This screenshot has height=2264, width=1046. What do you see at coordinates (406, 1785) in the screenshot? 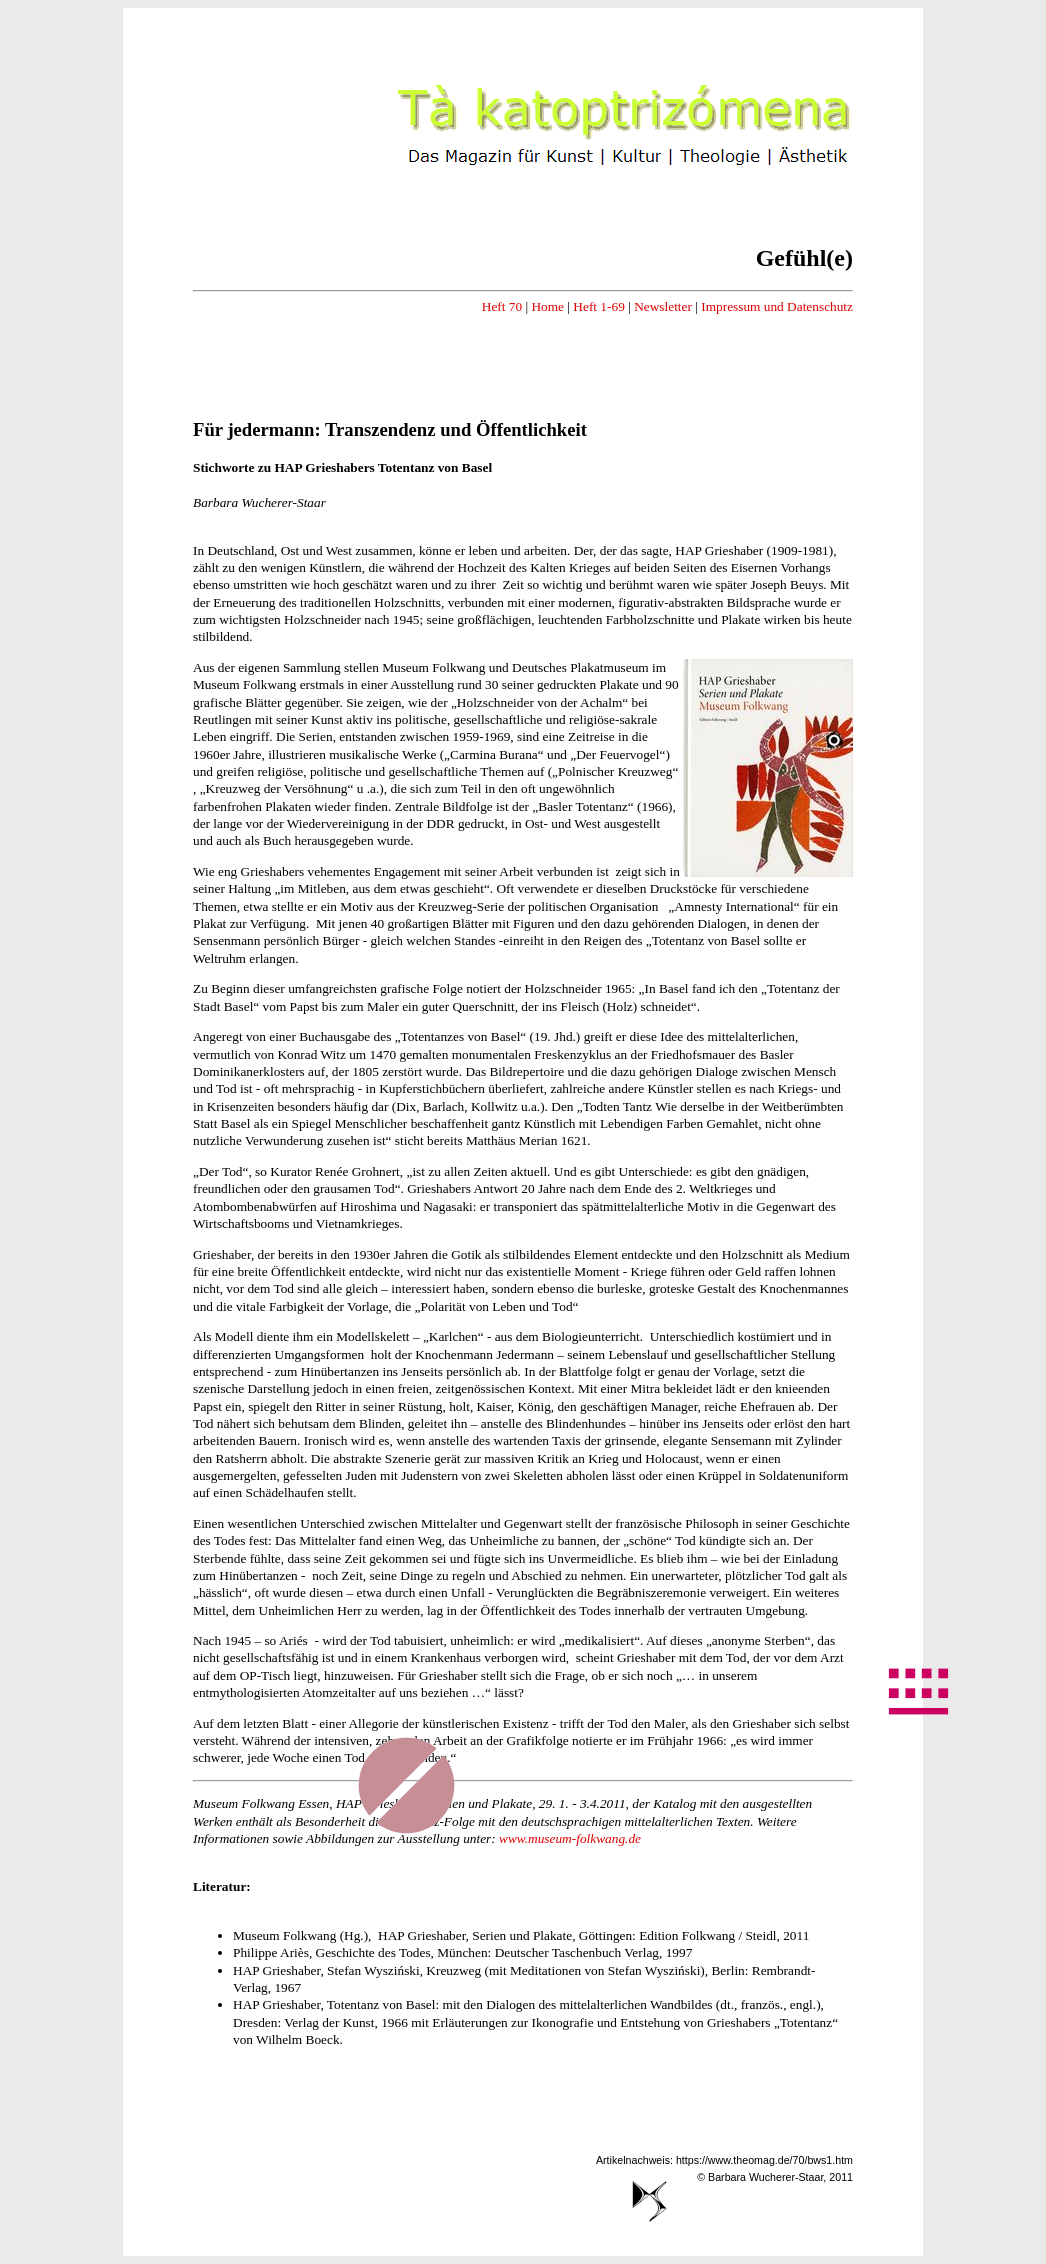
I see `indicates a prohibited or blocked action` at bounding box center [406, 1785].